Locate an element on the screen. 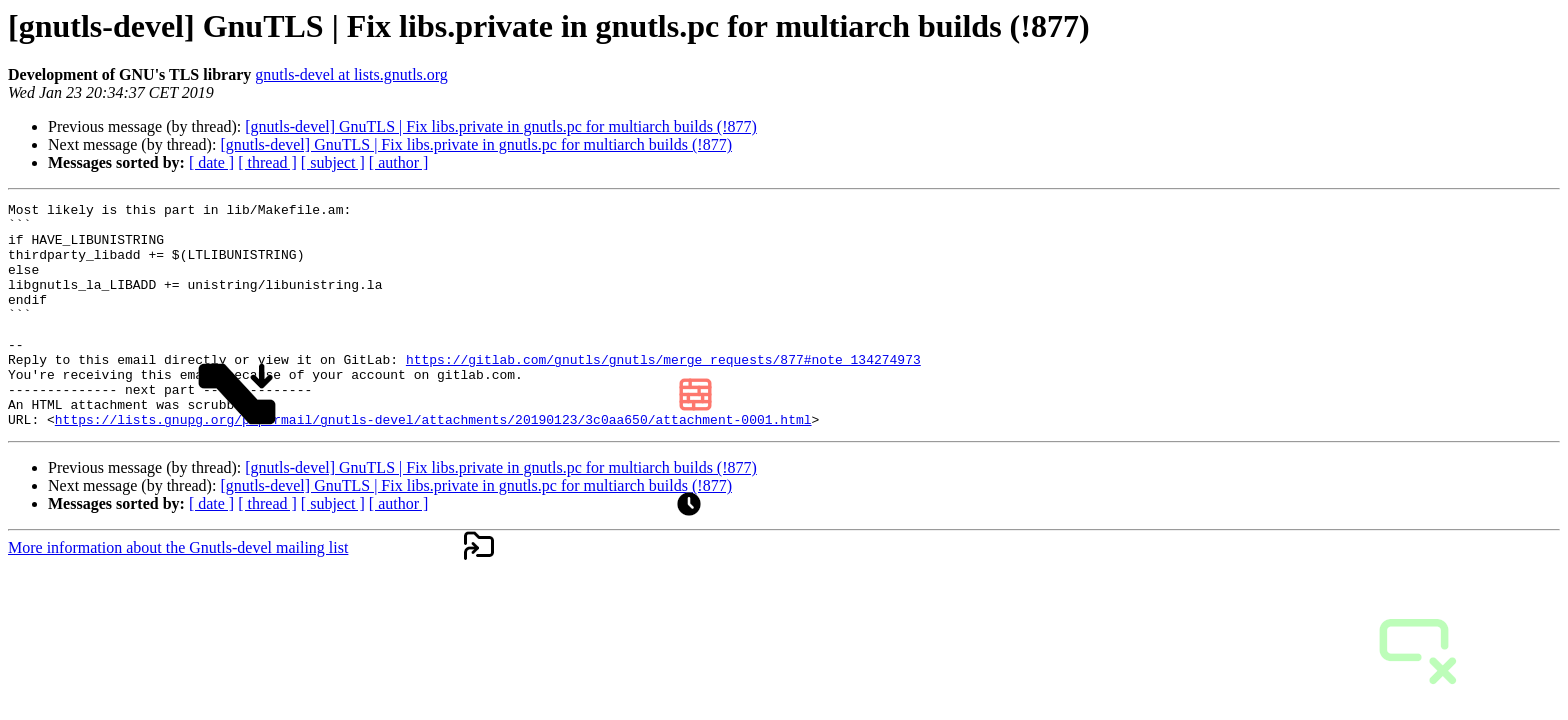 This screenshot has width=1568, height=720. view wall or barrier settings is located at coordinates (695, 394).